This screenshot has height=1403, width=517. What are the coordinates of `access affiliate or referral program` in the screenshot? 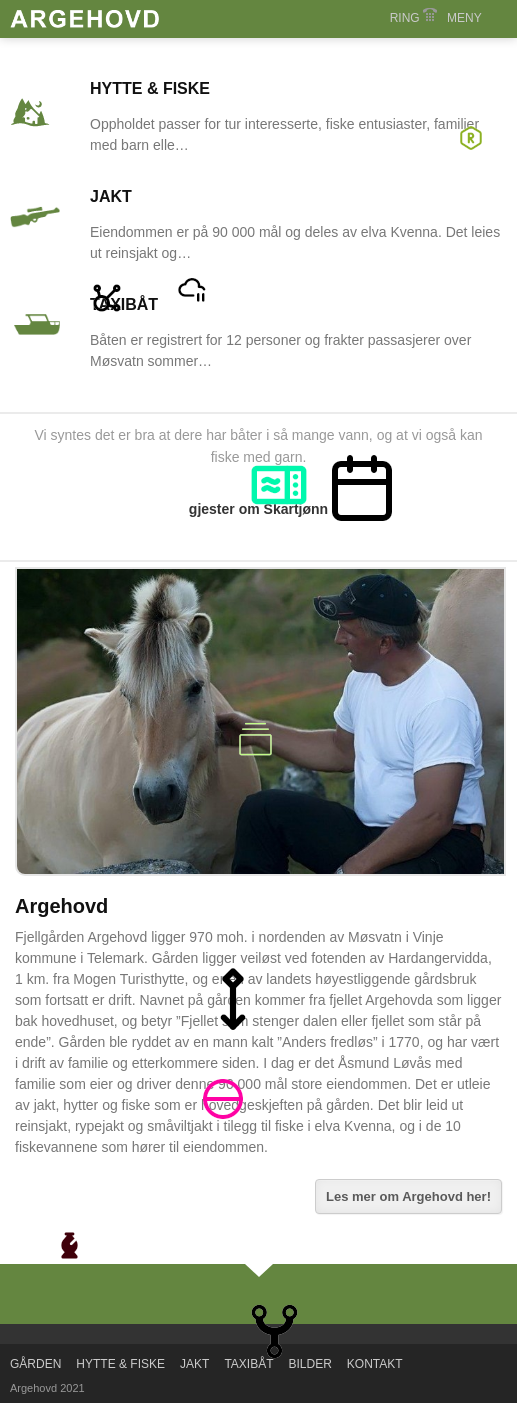 It's located at (107, 298).